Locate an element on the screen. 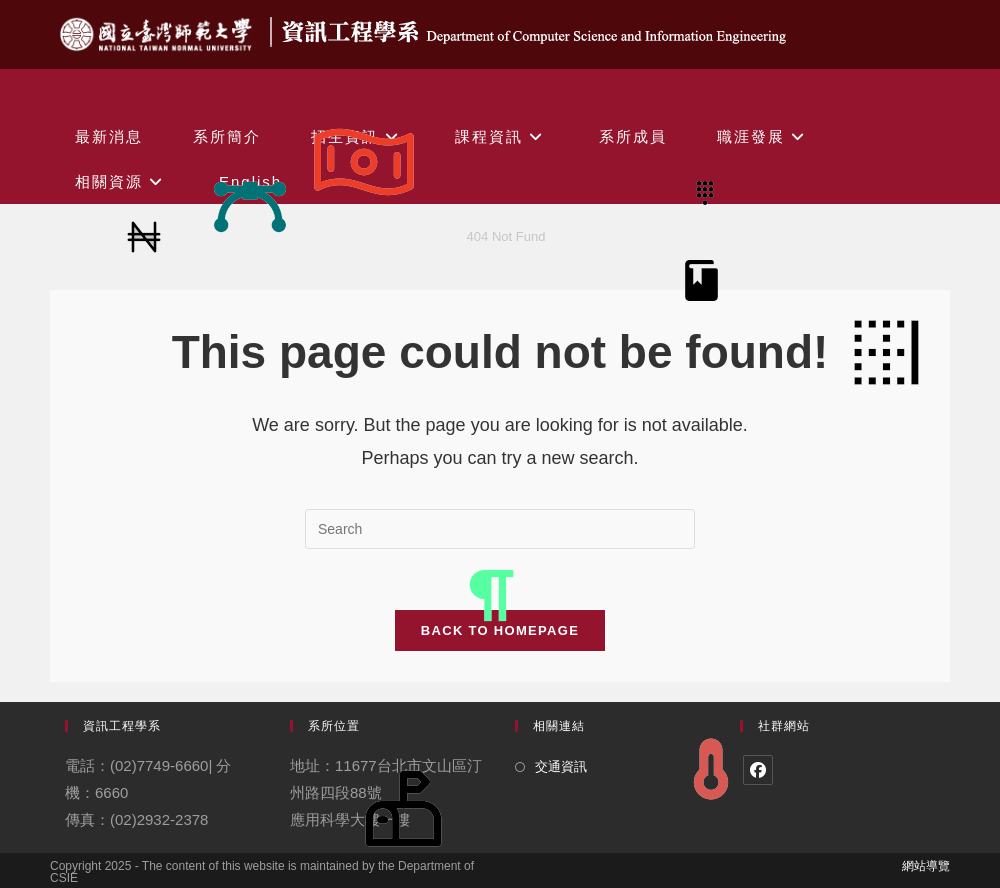 Image resolution: width=1000 pixels, height=888 pixels. toggle paragraph formatting options is located at coordinates (491, 595).